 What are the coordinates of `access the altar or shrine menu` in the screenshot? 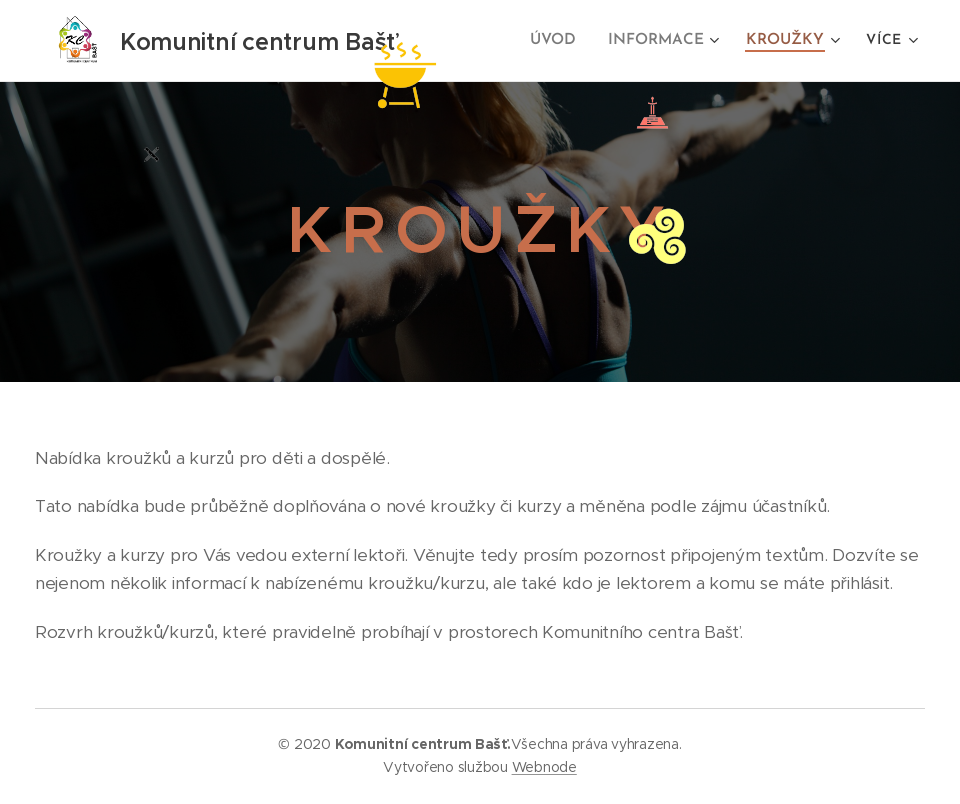 It's located at (652, 112).